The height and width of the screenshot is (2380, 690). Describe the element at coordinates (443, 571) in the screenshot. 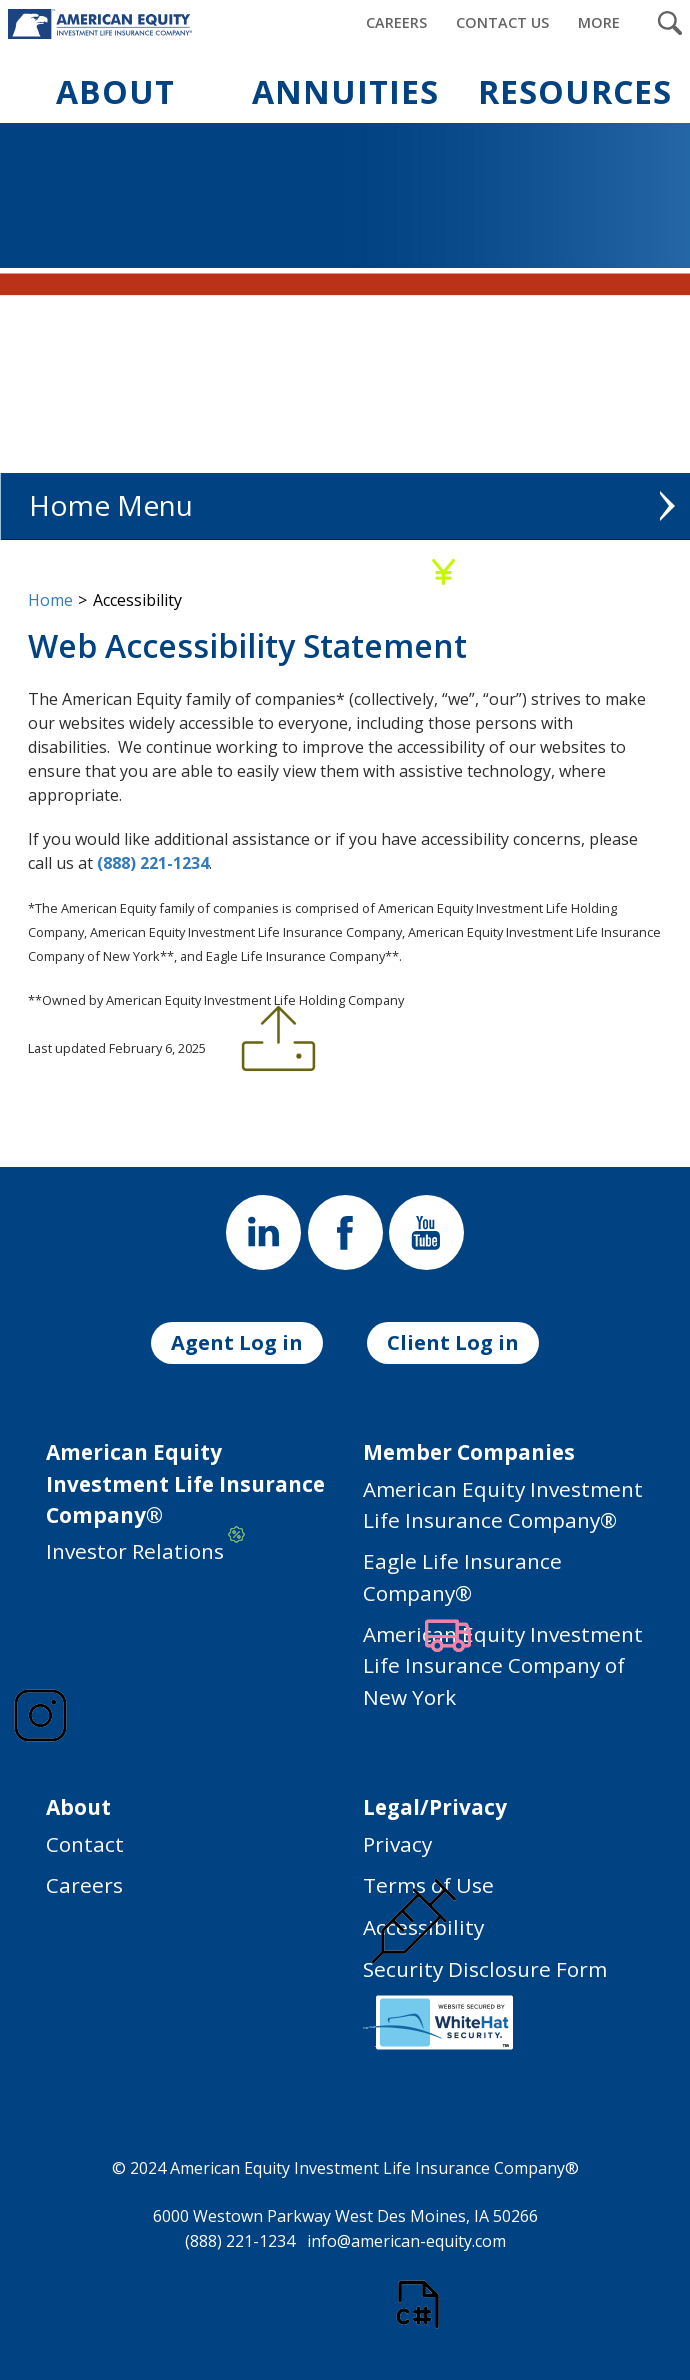

I see `japanese yen currency indicator` at that location.